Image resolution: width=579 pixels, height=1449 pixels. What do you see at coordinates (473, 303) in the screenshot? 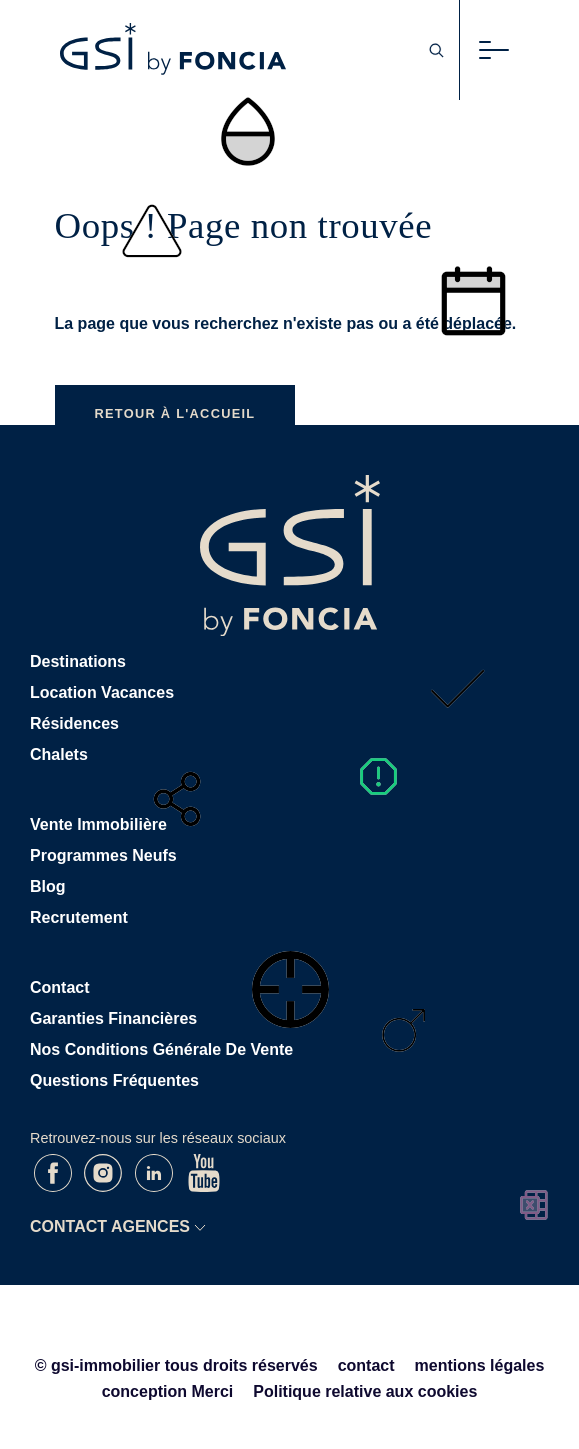
I see `view or open calendar` at bounding box center [473, 303].